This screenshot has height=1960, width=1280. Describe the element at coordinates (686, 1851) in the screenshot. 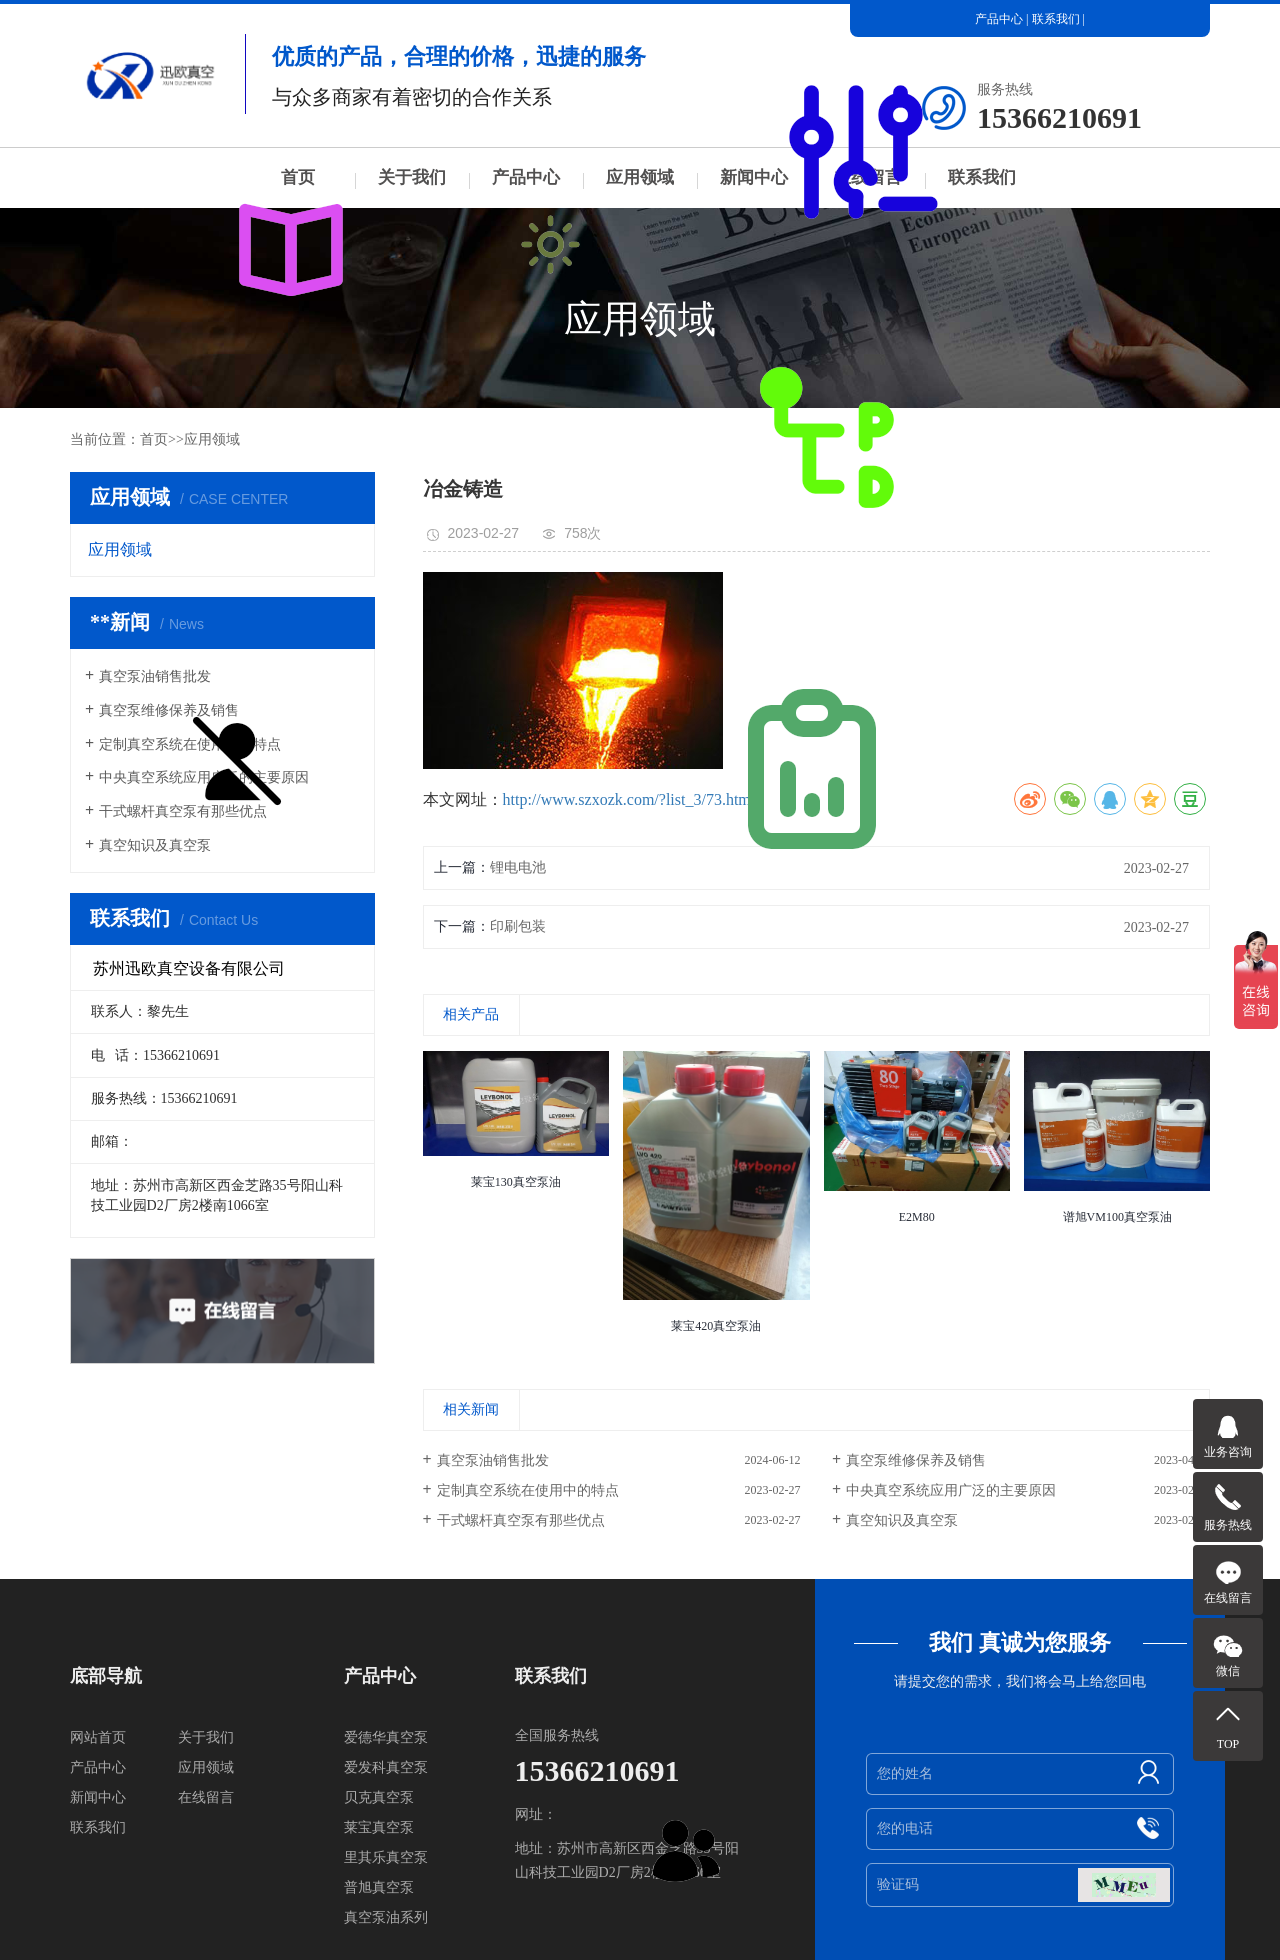

I see `view all users or team members` at that location.